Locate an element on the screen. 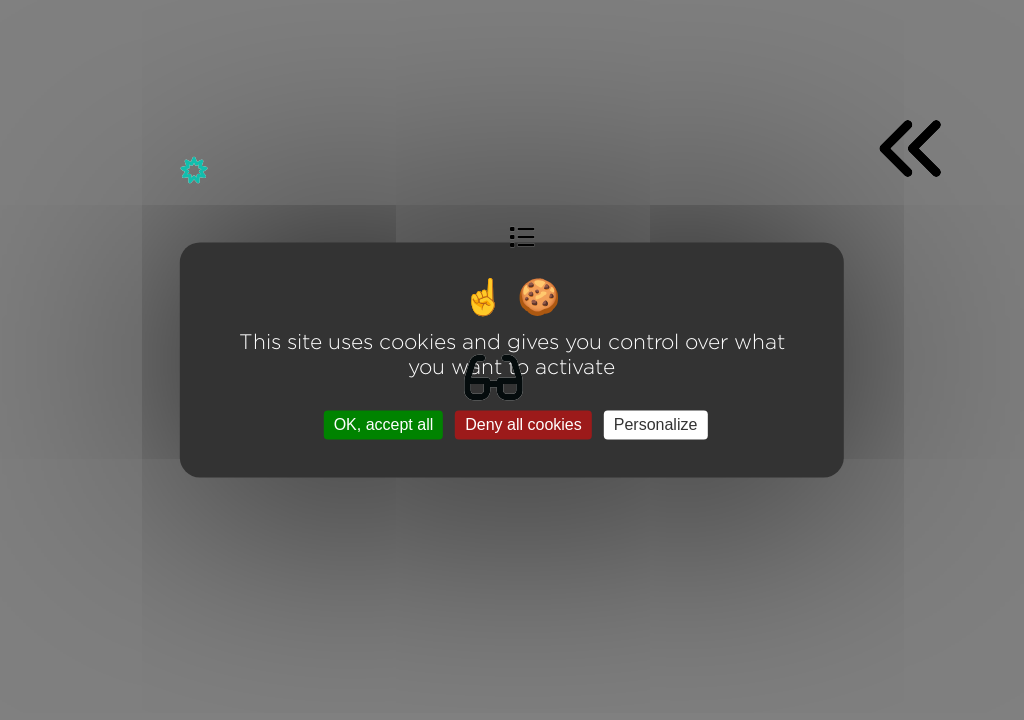 The height and width of the screenshot is (720, 1024). view items in list format is located at coordinates (522, 237).